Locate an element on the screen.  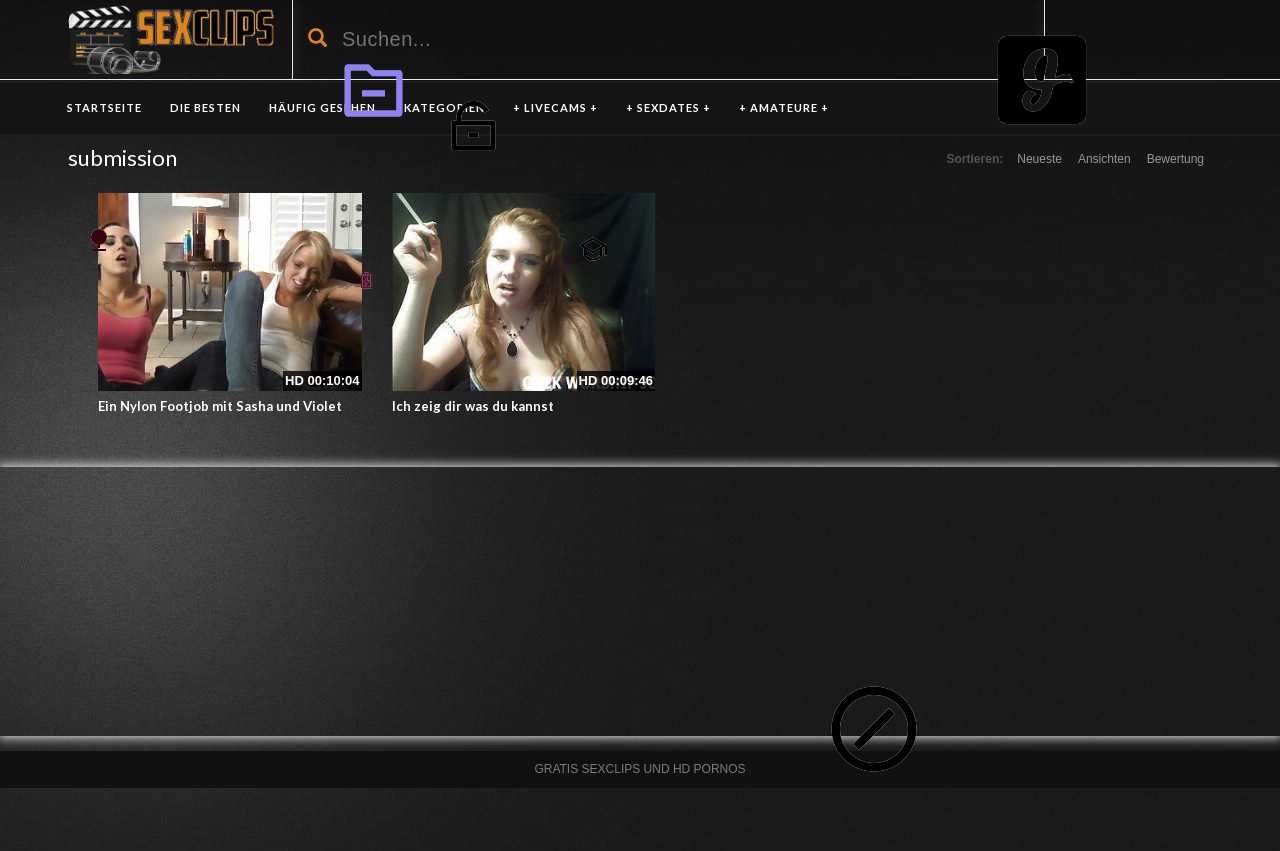
glide app logo is located at coordinates (1042, 80).